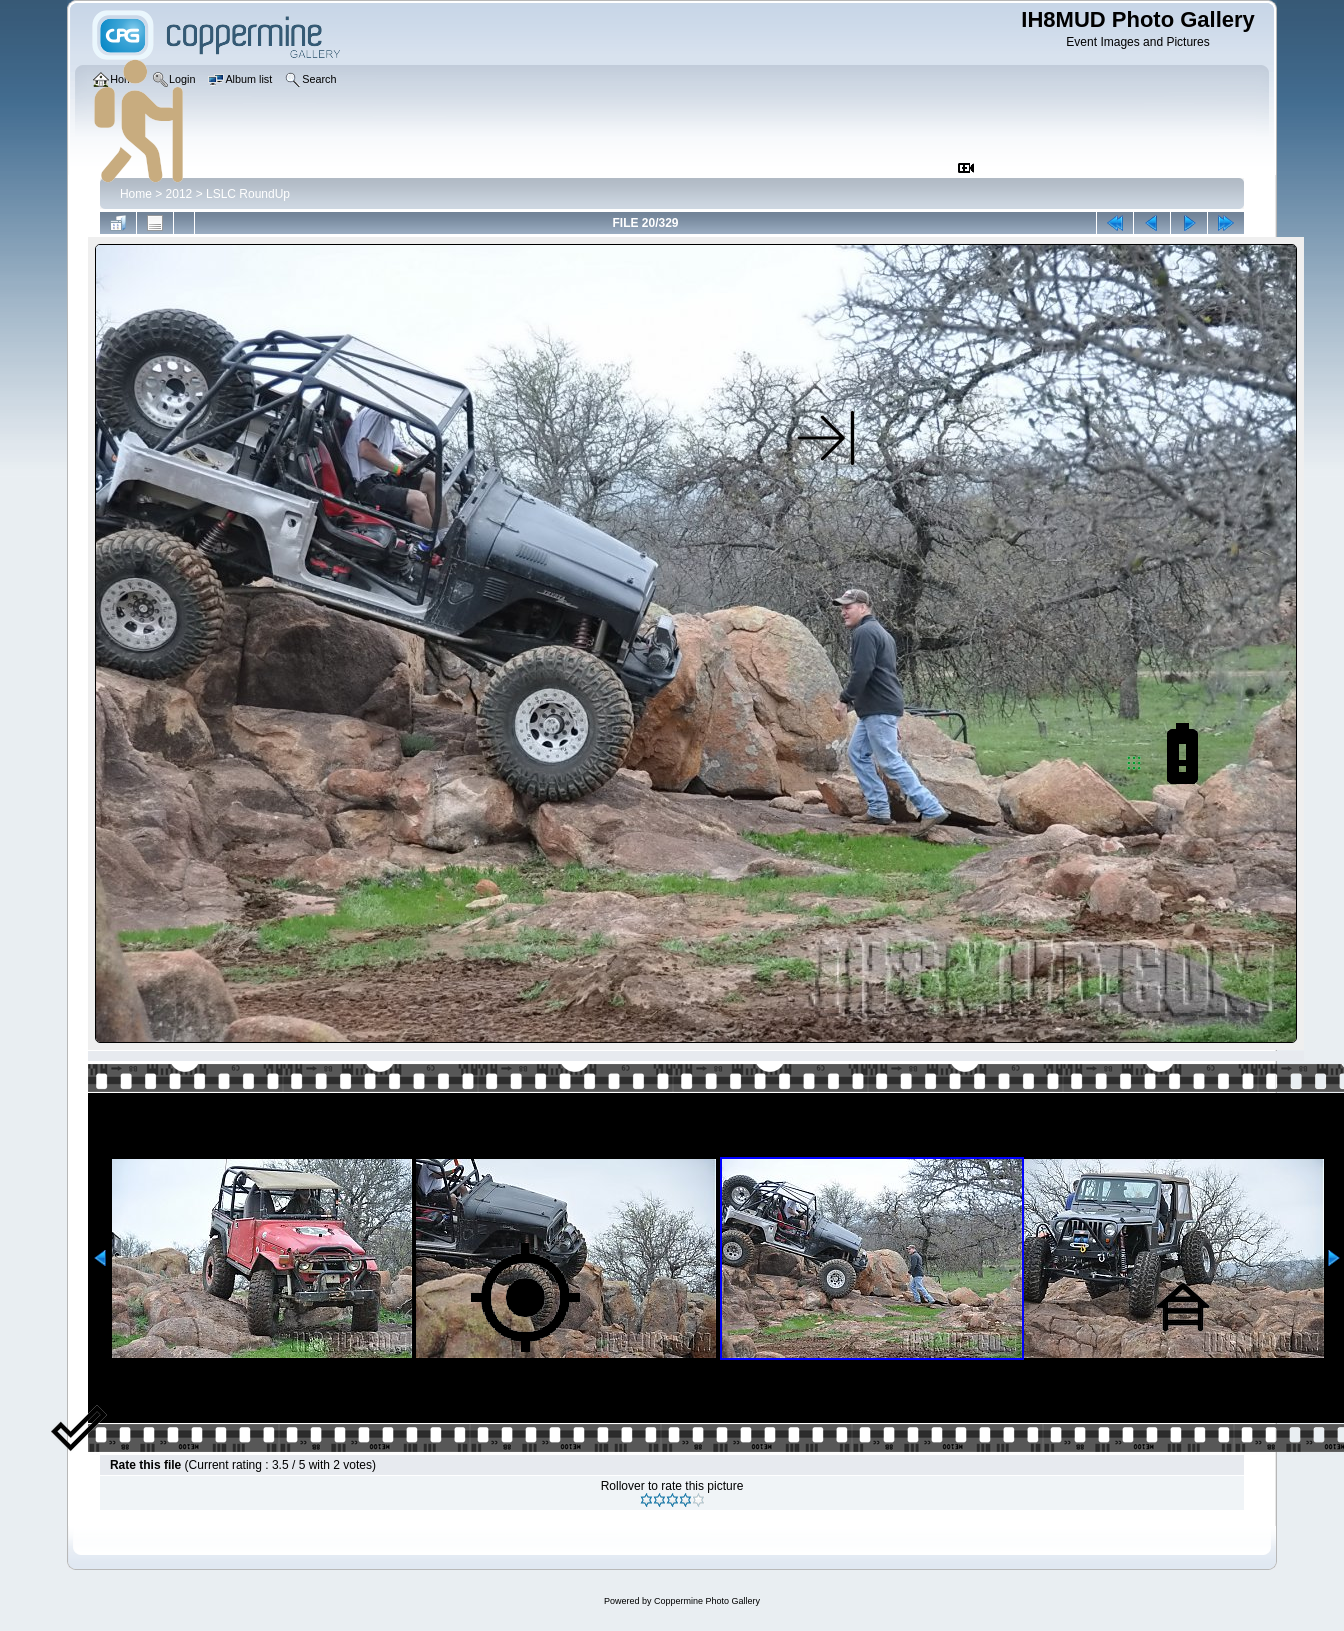 The height and width of the screenshot is (1631, 1344). What do you see at coordinates (827, 438) in the screenshot?
I see `go to end or last item` at bounding box center [827, 438].